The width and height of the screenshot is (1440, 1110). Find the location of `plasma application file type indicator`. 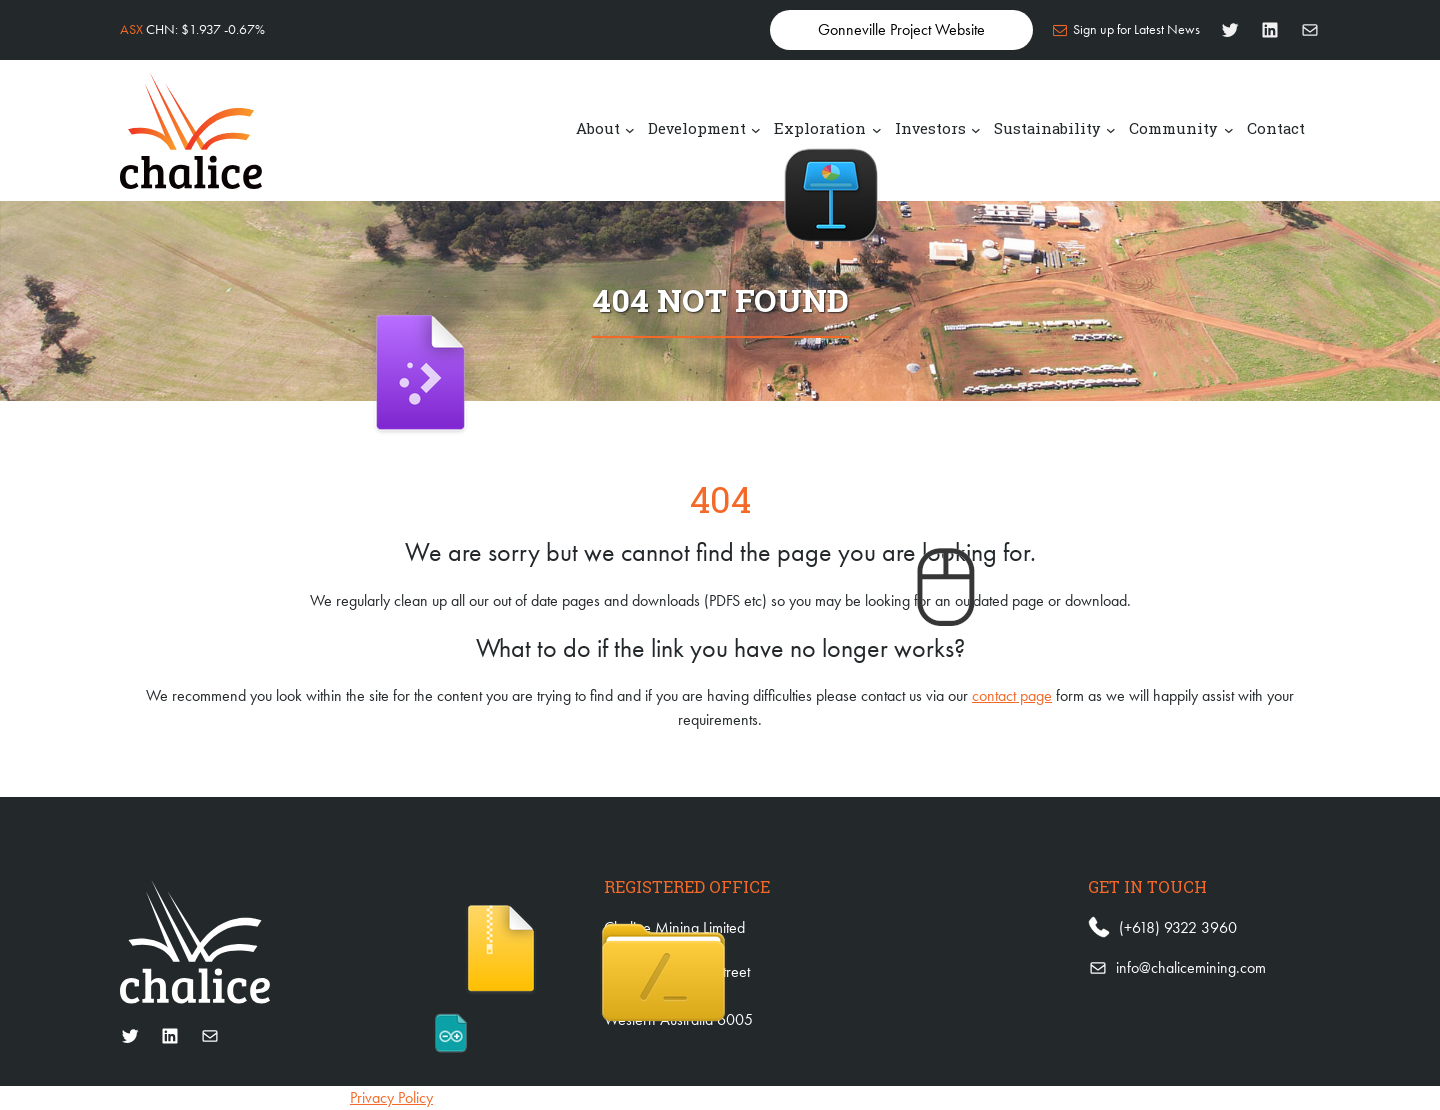

plasma application file type indicator is located at coordinates (420, 374).